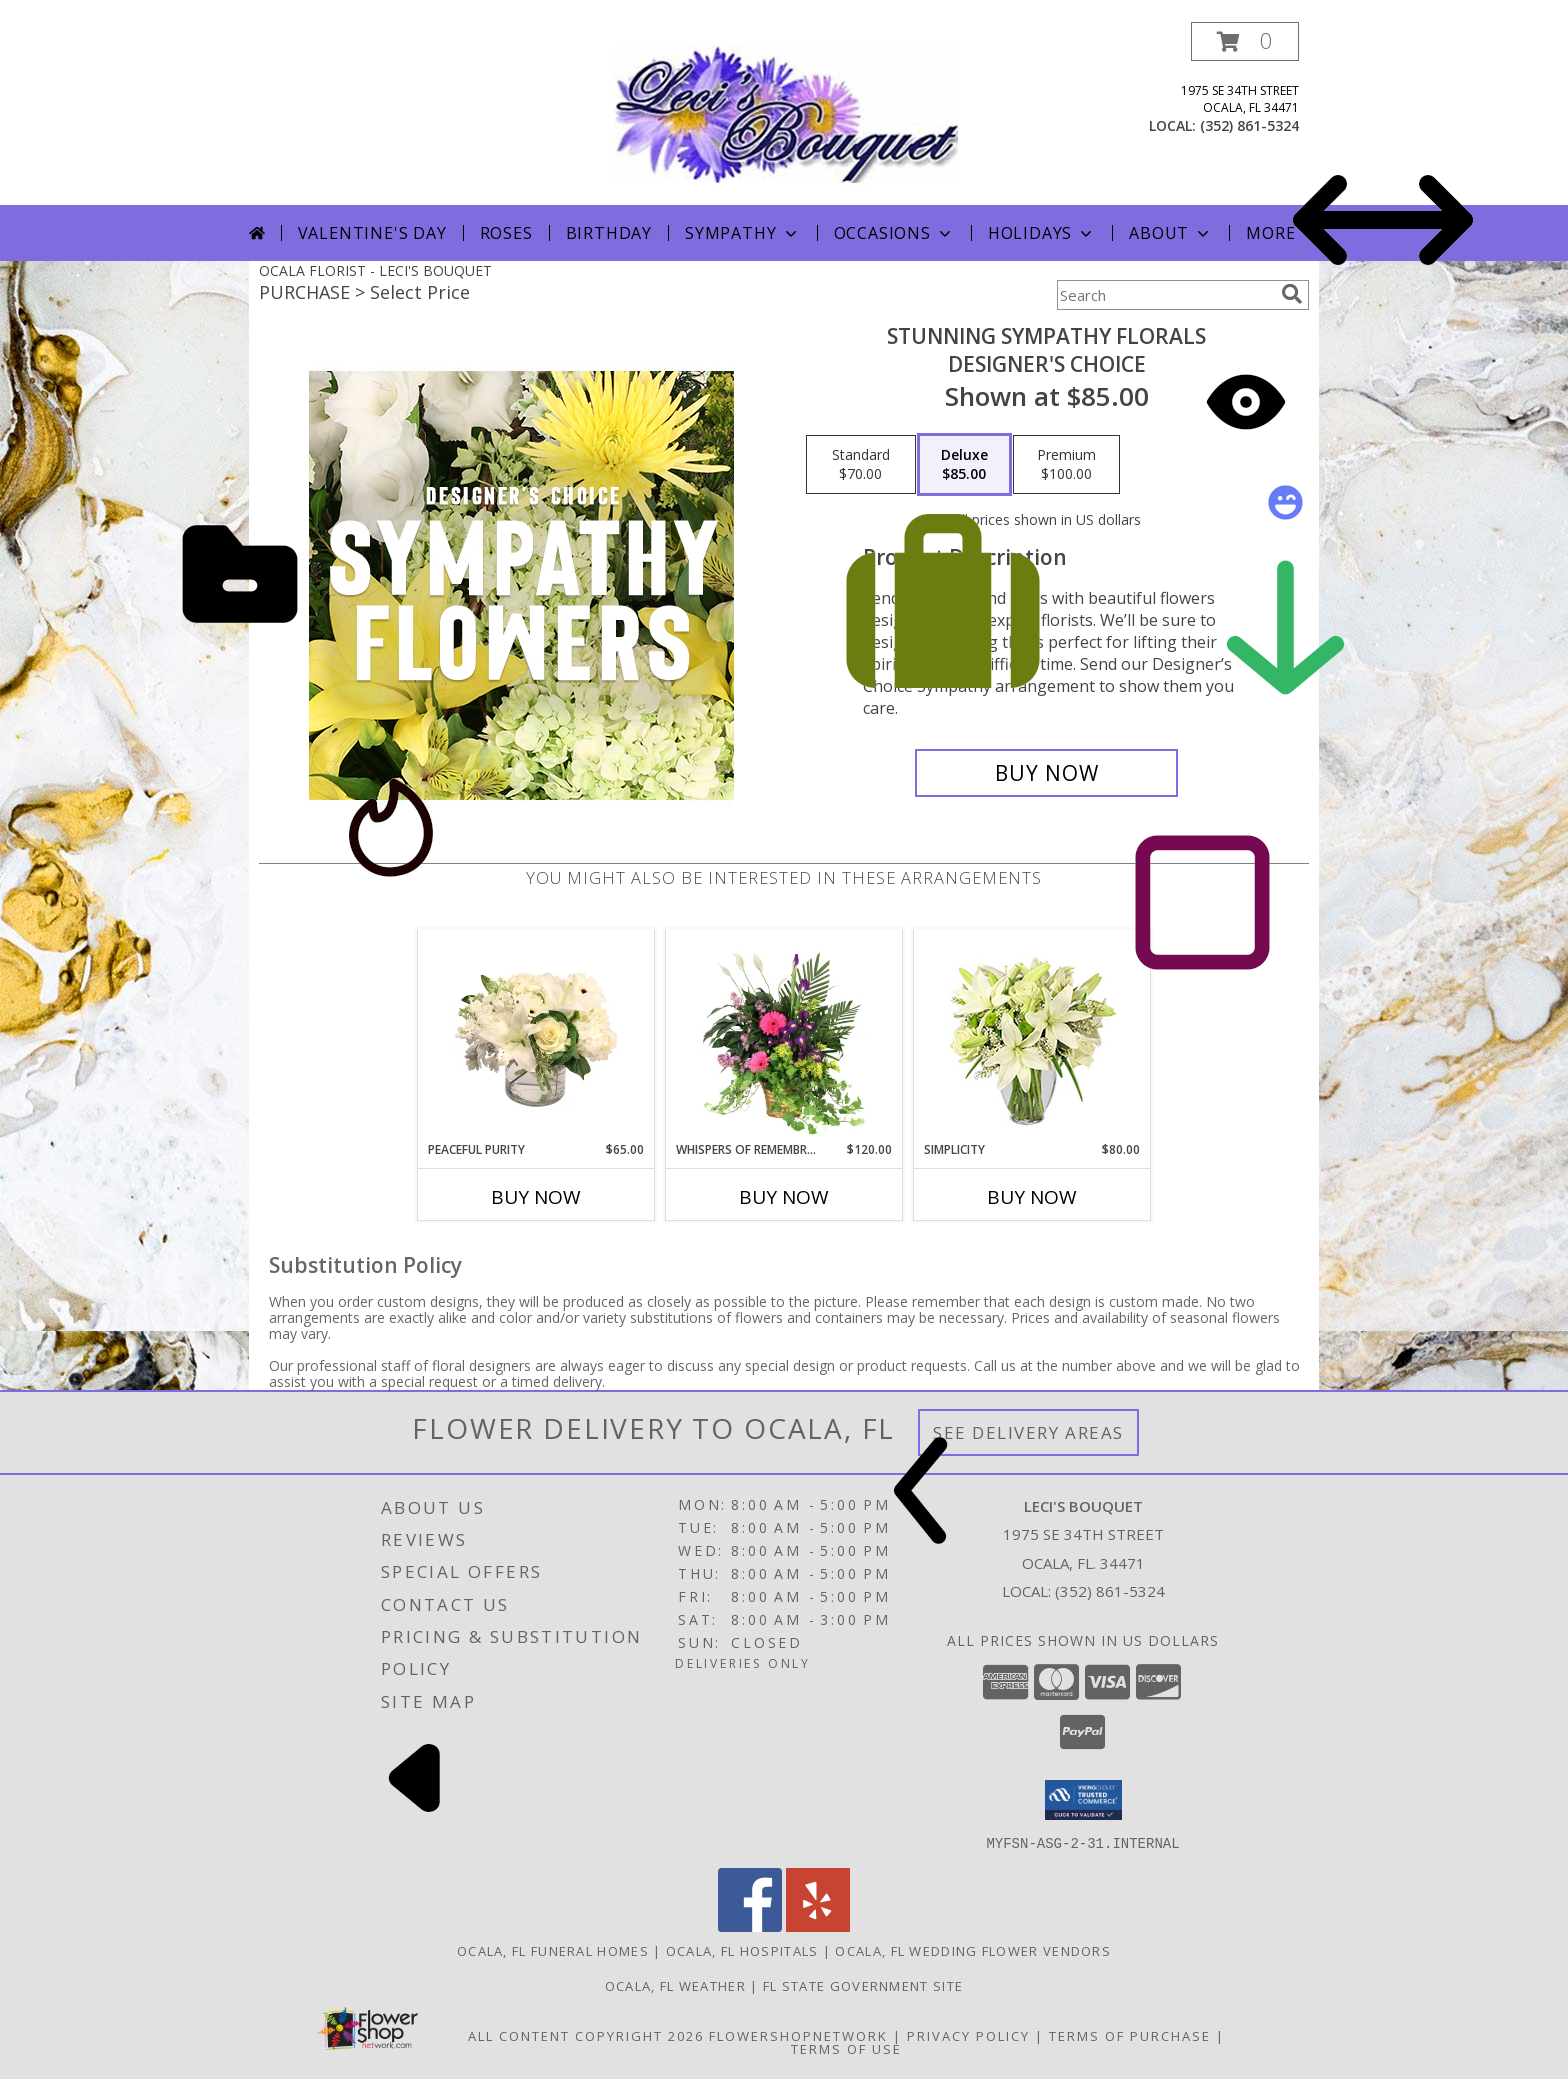  What do you see at coordinates (943, 601) in the screenshot?
I see `access work or business documents` at bounding box center [943, 601].